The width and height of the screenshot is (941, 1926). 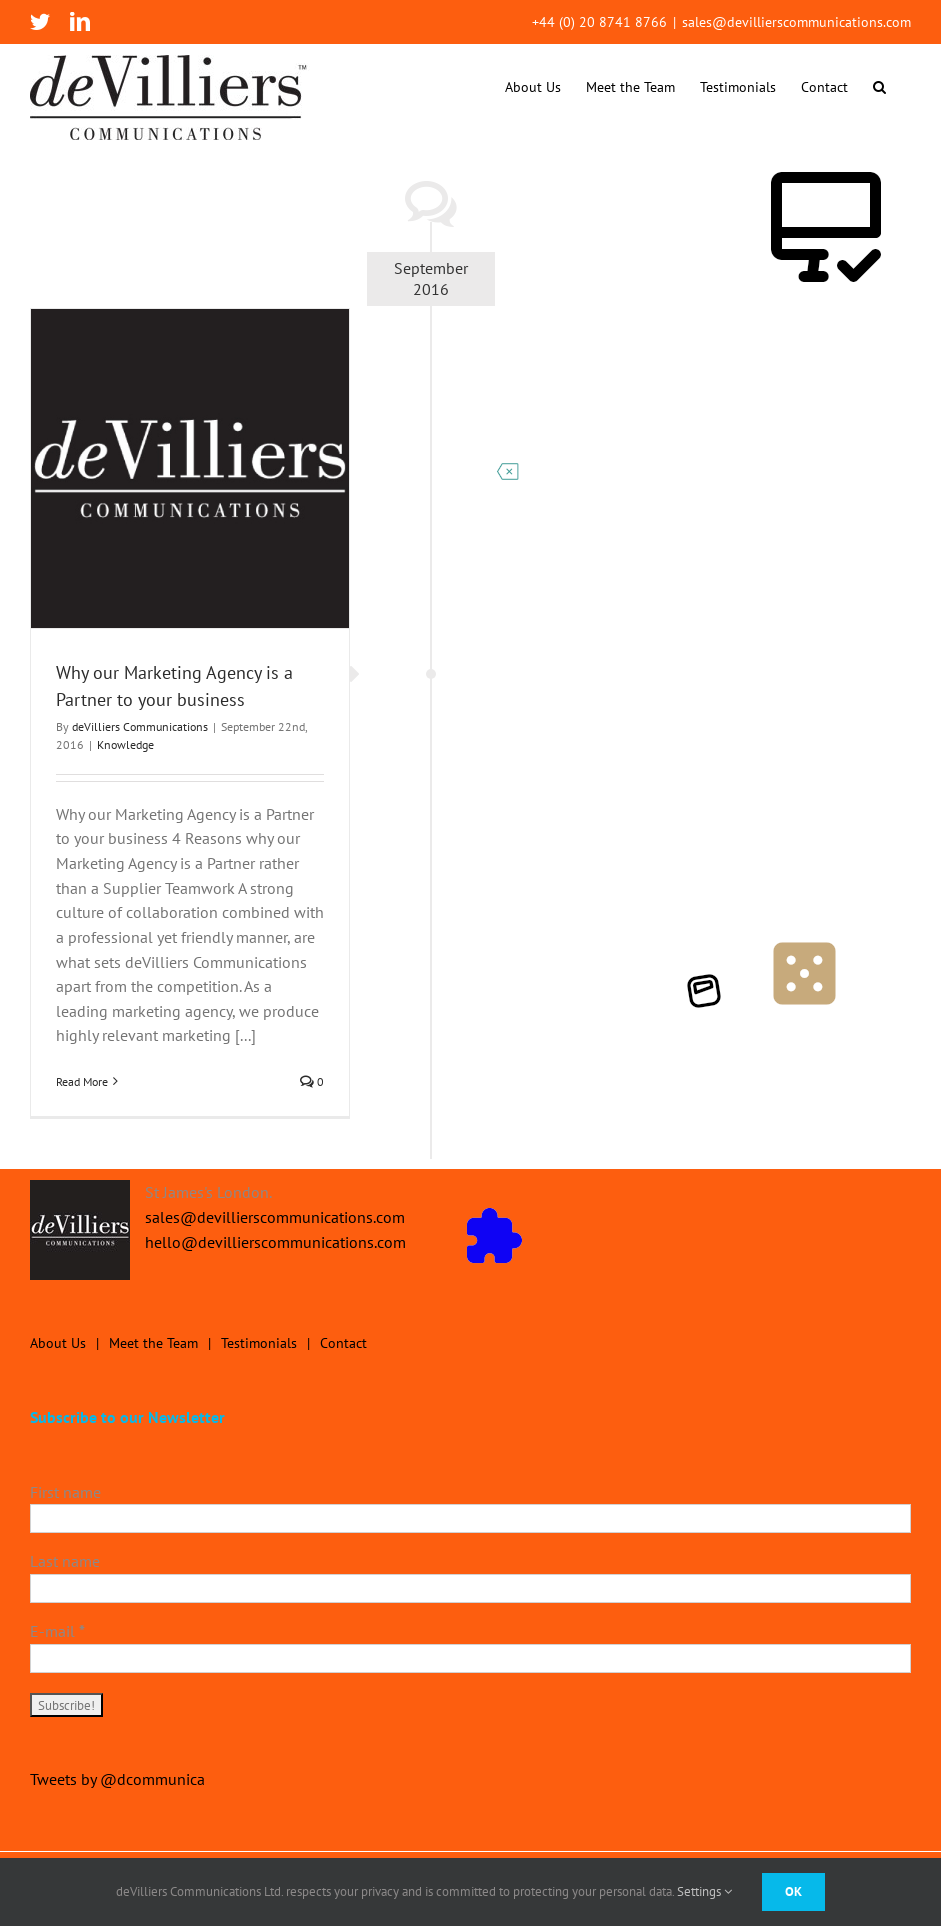 What do you see at coordinates (508, 471) in the screenshot?
I see `delete the last character entered` at bounding box center [508, 471].